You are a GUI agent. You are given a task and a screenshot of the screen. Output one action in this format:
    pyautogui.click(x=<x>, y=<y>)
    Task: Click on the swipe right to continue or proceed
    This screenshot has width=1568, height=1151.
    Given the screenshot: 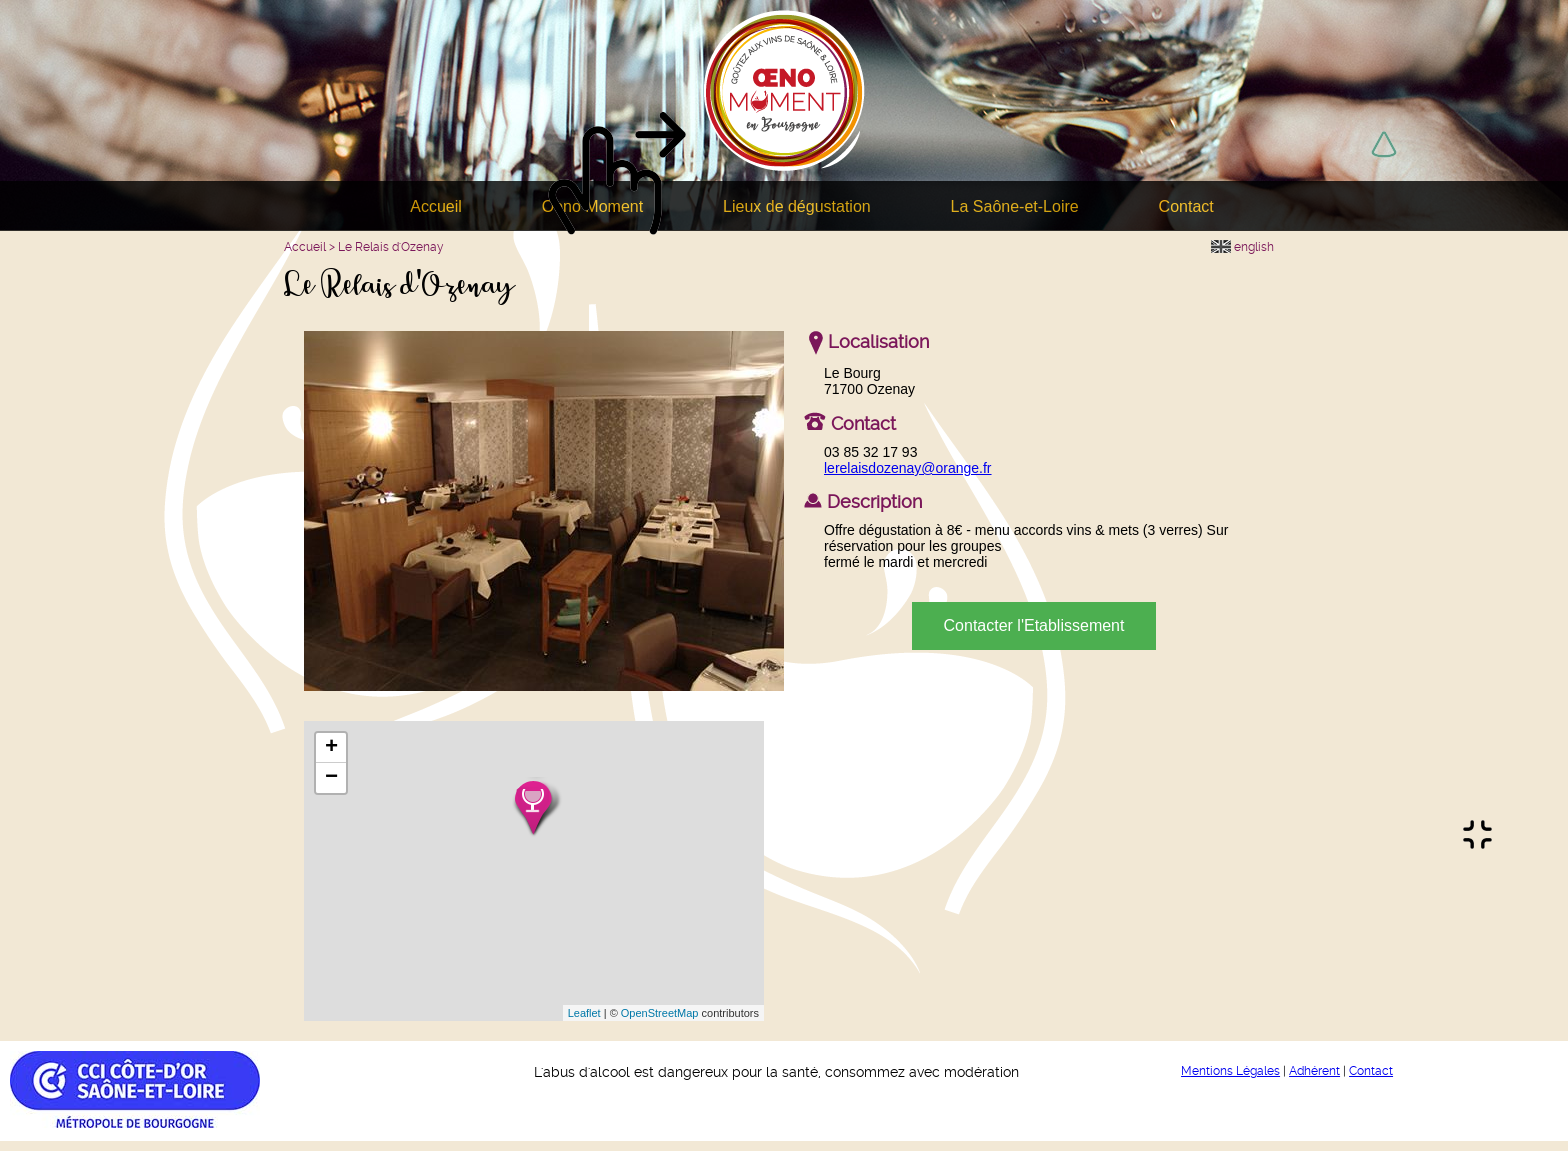 What is the action you would take?
    pyautogui.click(x=610, y=178)
    